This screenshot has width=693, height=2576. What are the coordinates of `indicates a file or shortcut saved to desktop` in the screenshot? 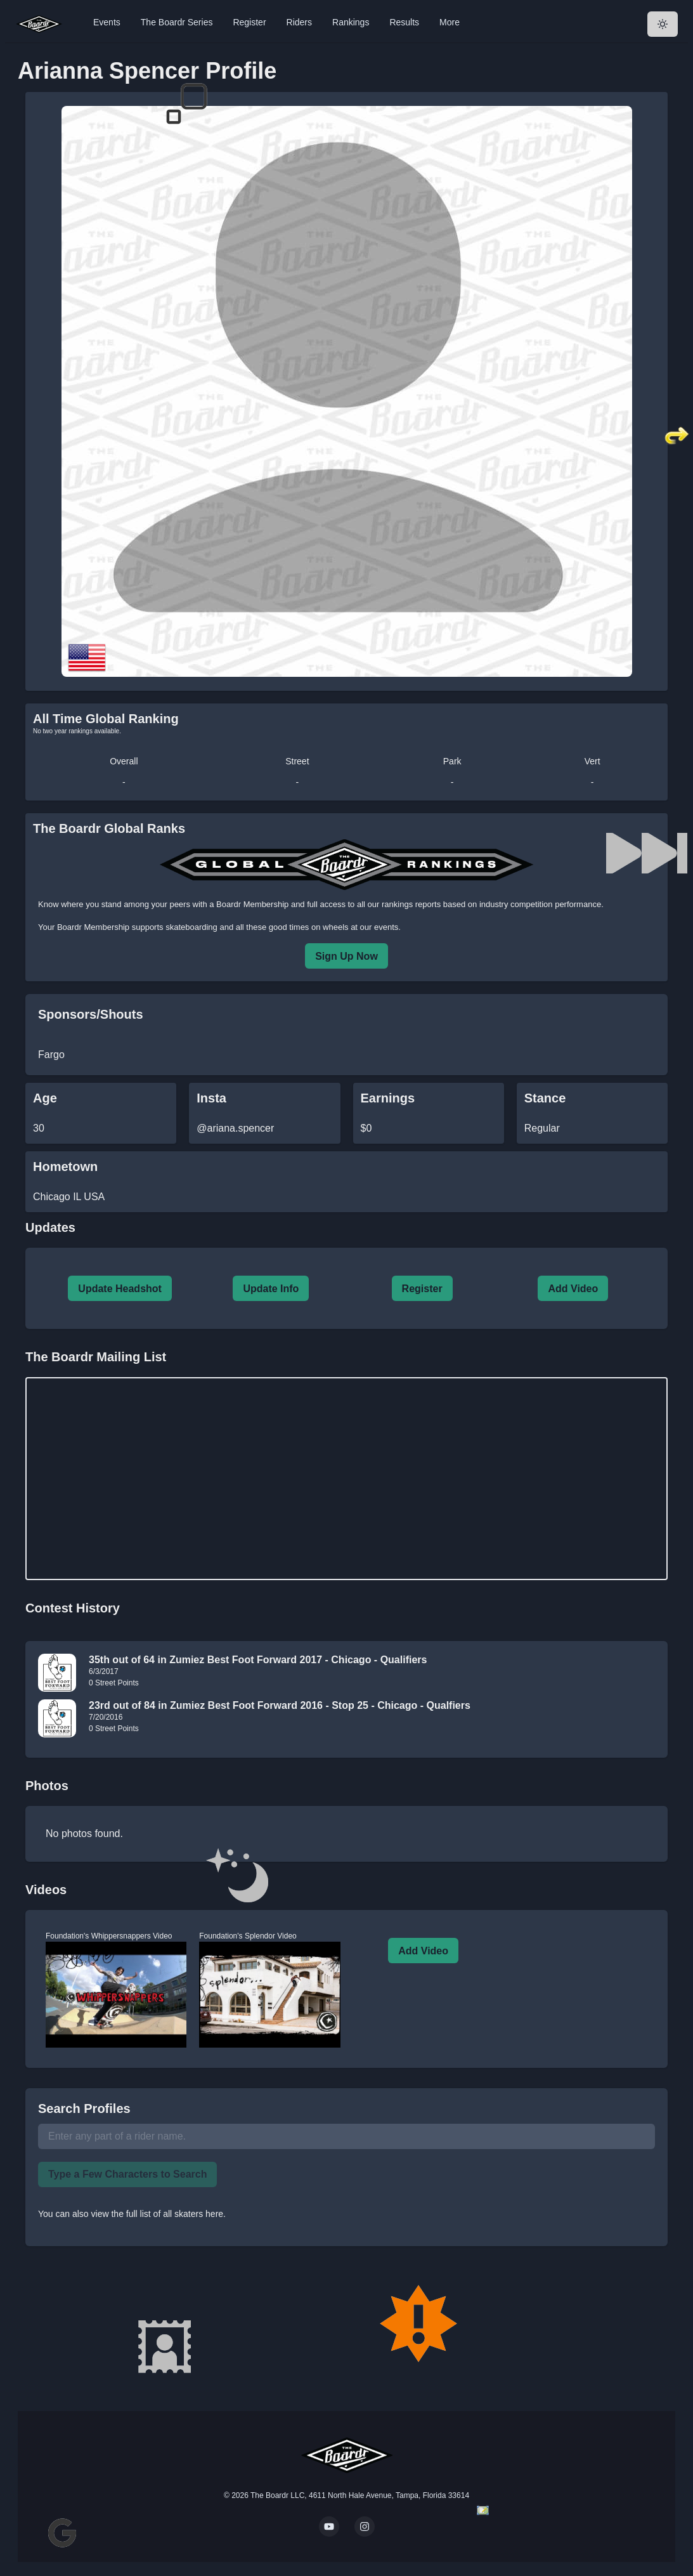 It's located at (483, 2510).